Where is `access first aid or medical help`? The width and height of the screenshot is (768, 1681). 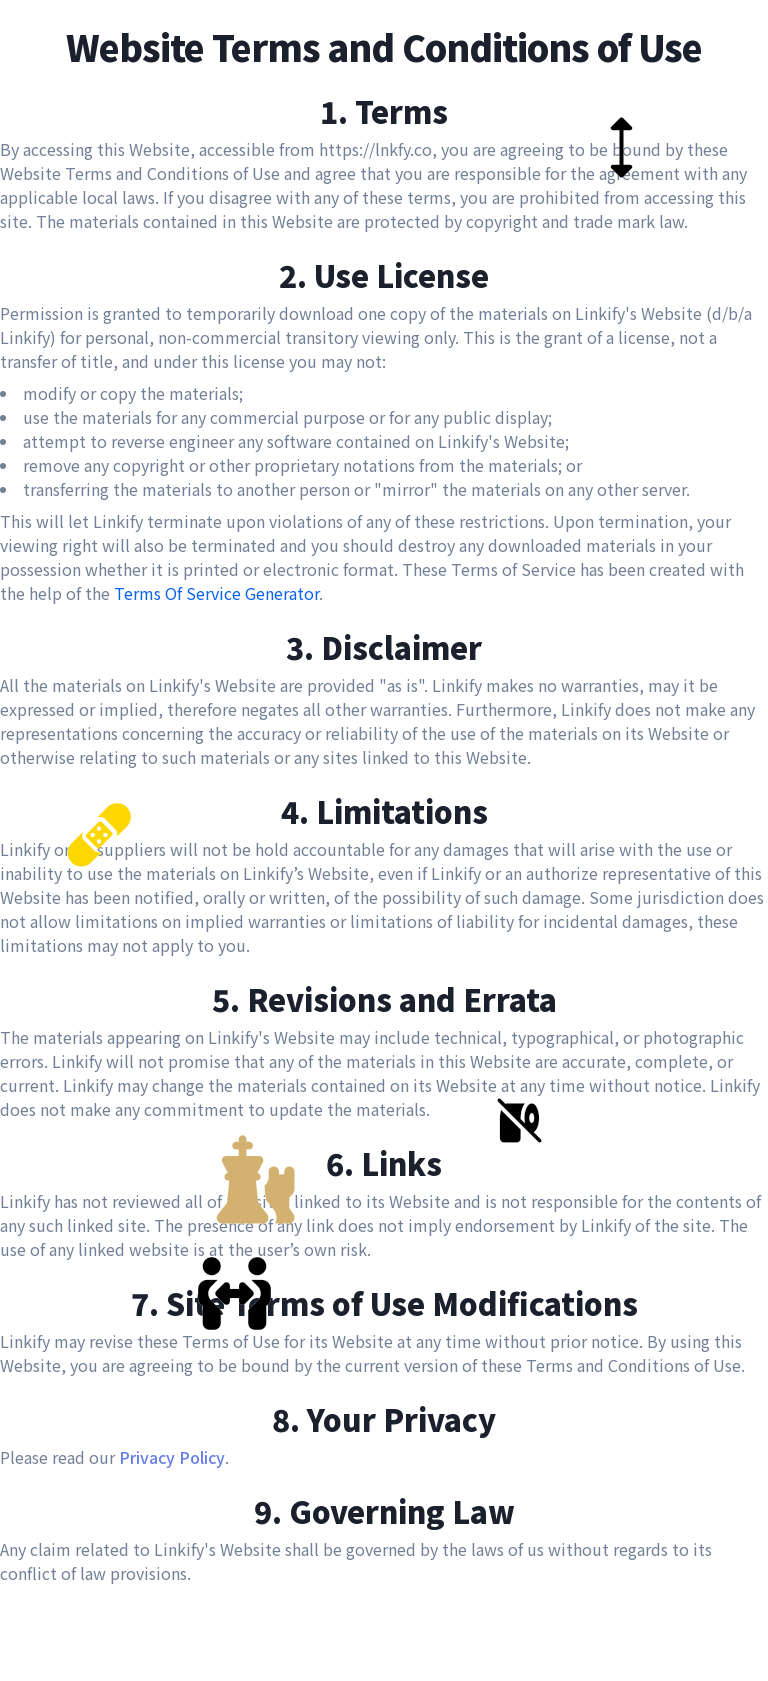
access first aid or medical help is located at coordinates (99, 835).